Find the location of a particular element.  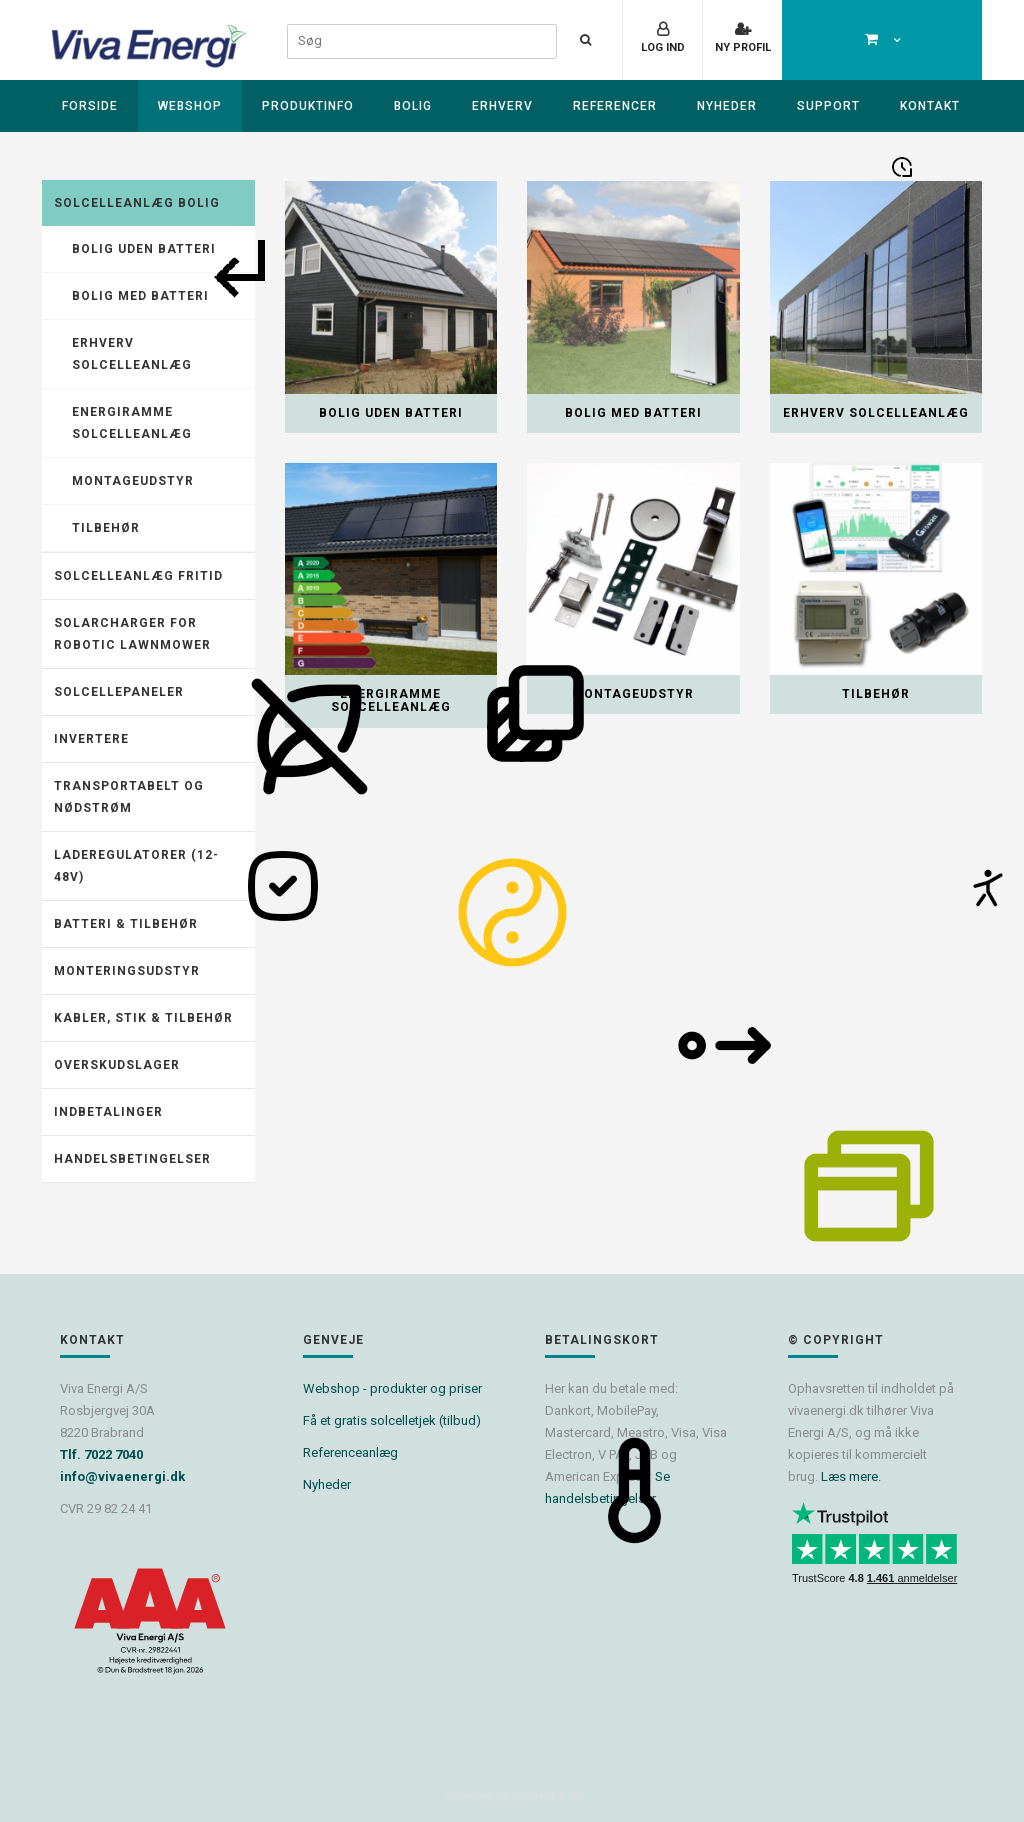

disable eco mode or power saving is located at coordinates (309, 736).